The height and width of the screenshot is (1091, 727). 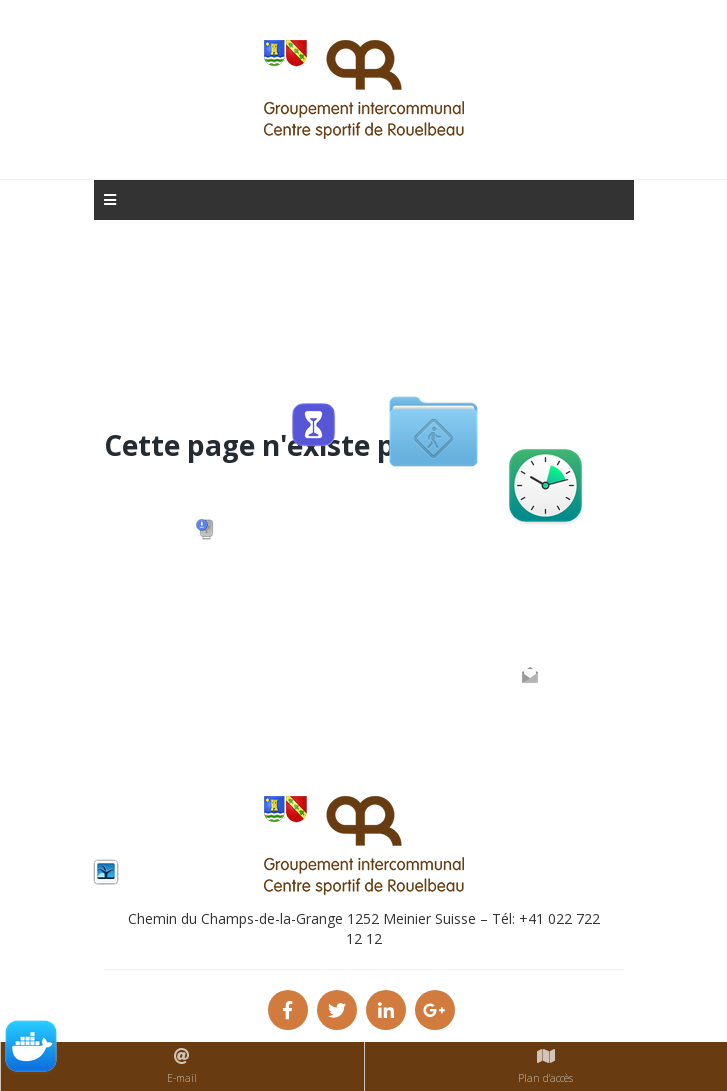 What do you see at coordinates (545, 485) in the screenshot?
I see `open kapow time tracking app` at bounding box center [545, 485].